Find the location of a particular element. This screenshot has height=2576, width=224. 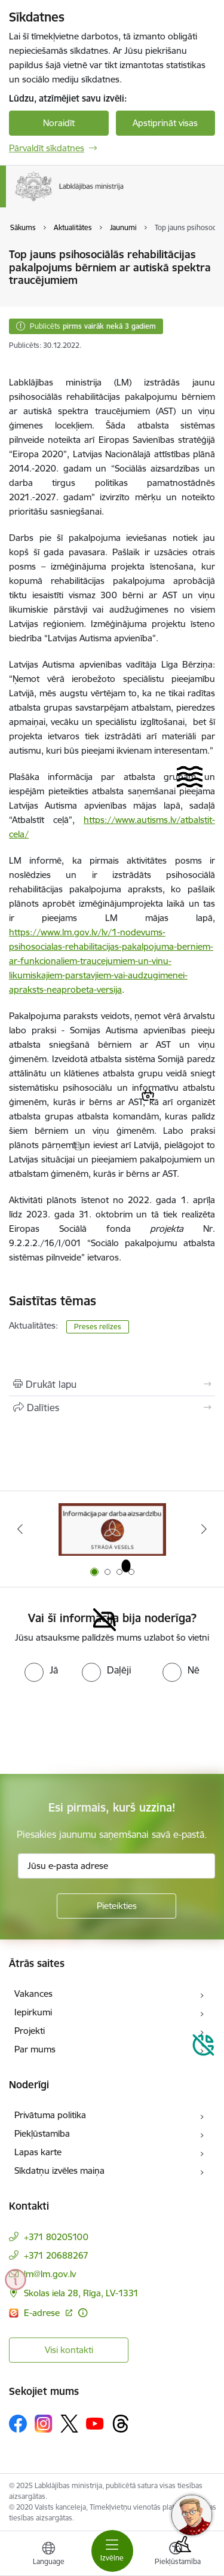

view more information or details is located at coordinates (16, 2280).